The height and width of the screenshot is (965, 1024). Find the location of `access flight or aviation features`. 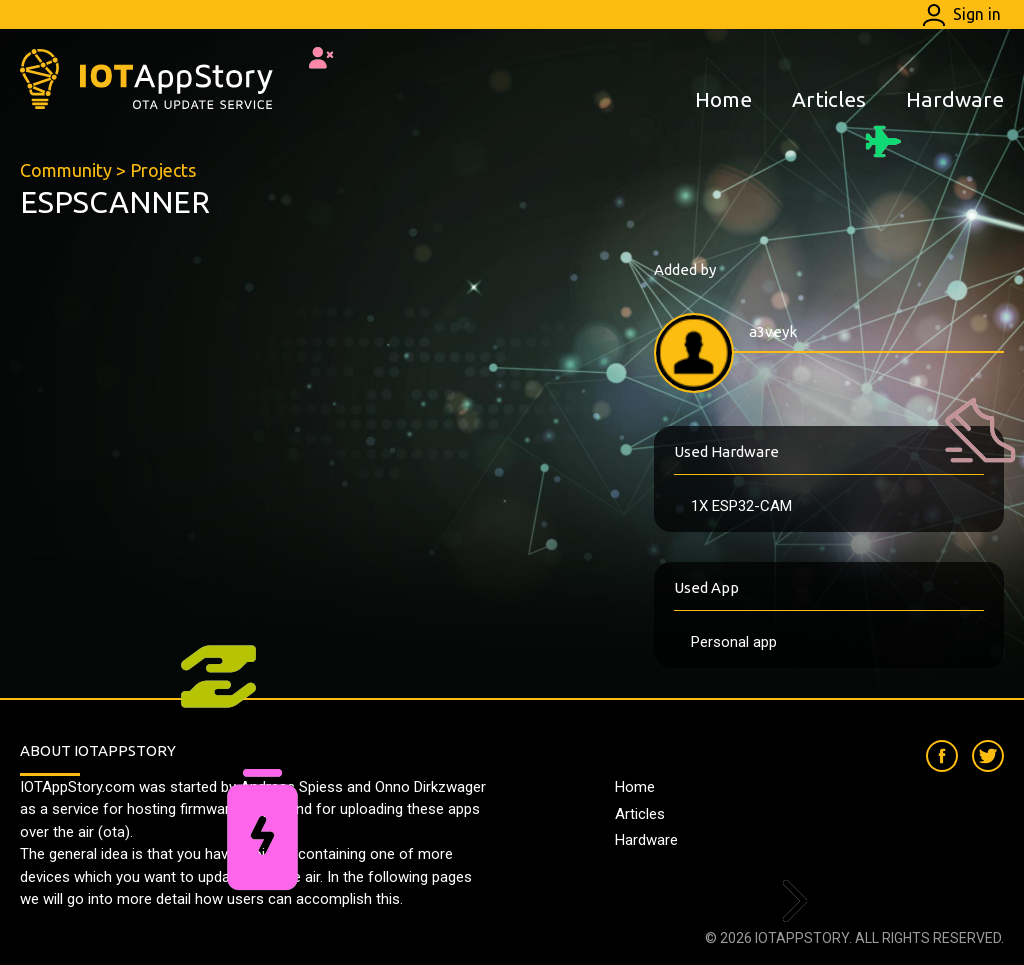

access flight or aviation features is located at coordinates (883, 141).